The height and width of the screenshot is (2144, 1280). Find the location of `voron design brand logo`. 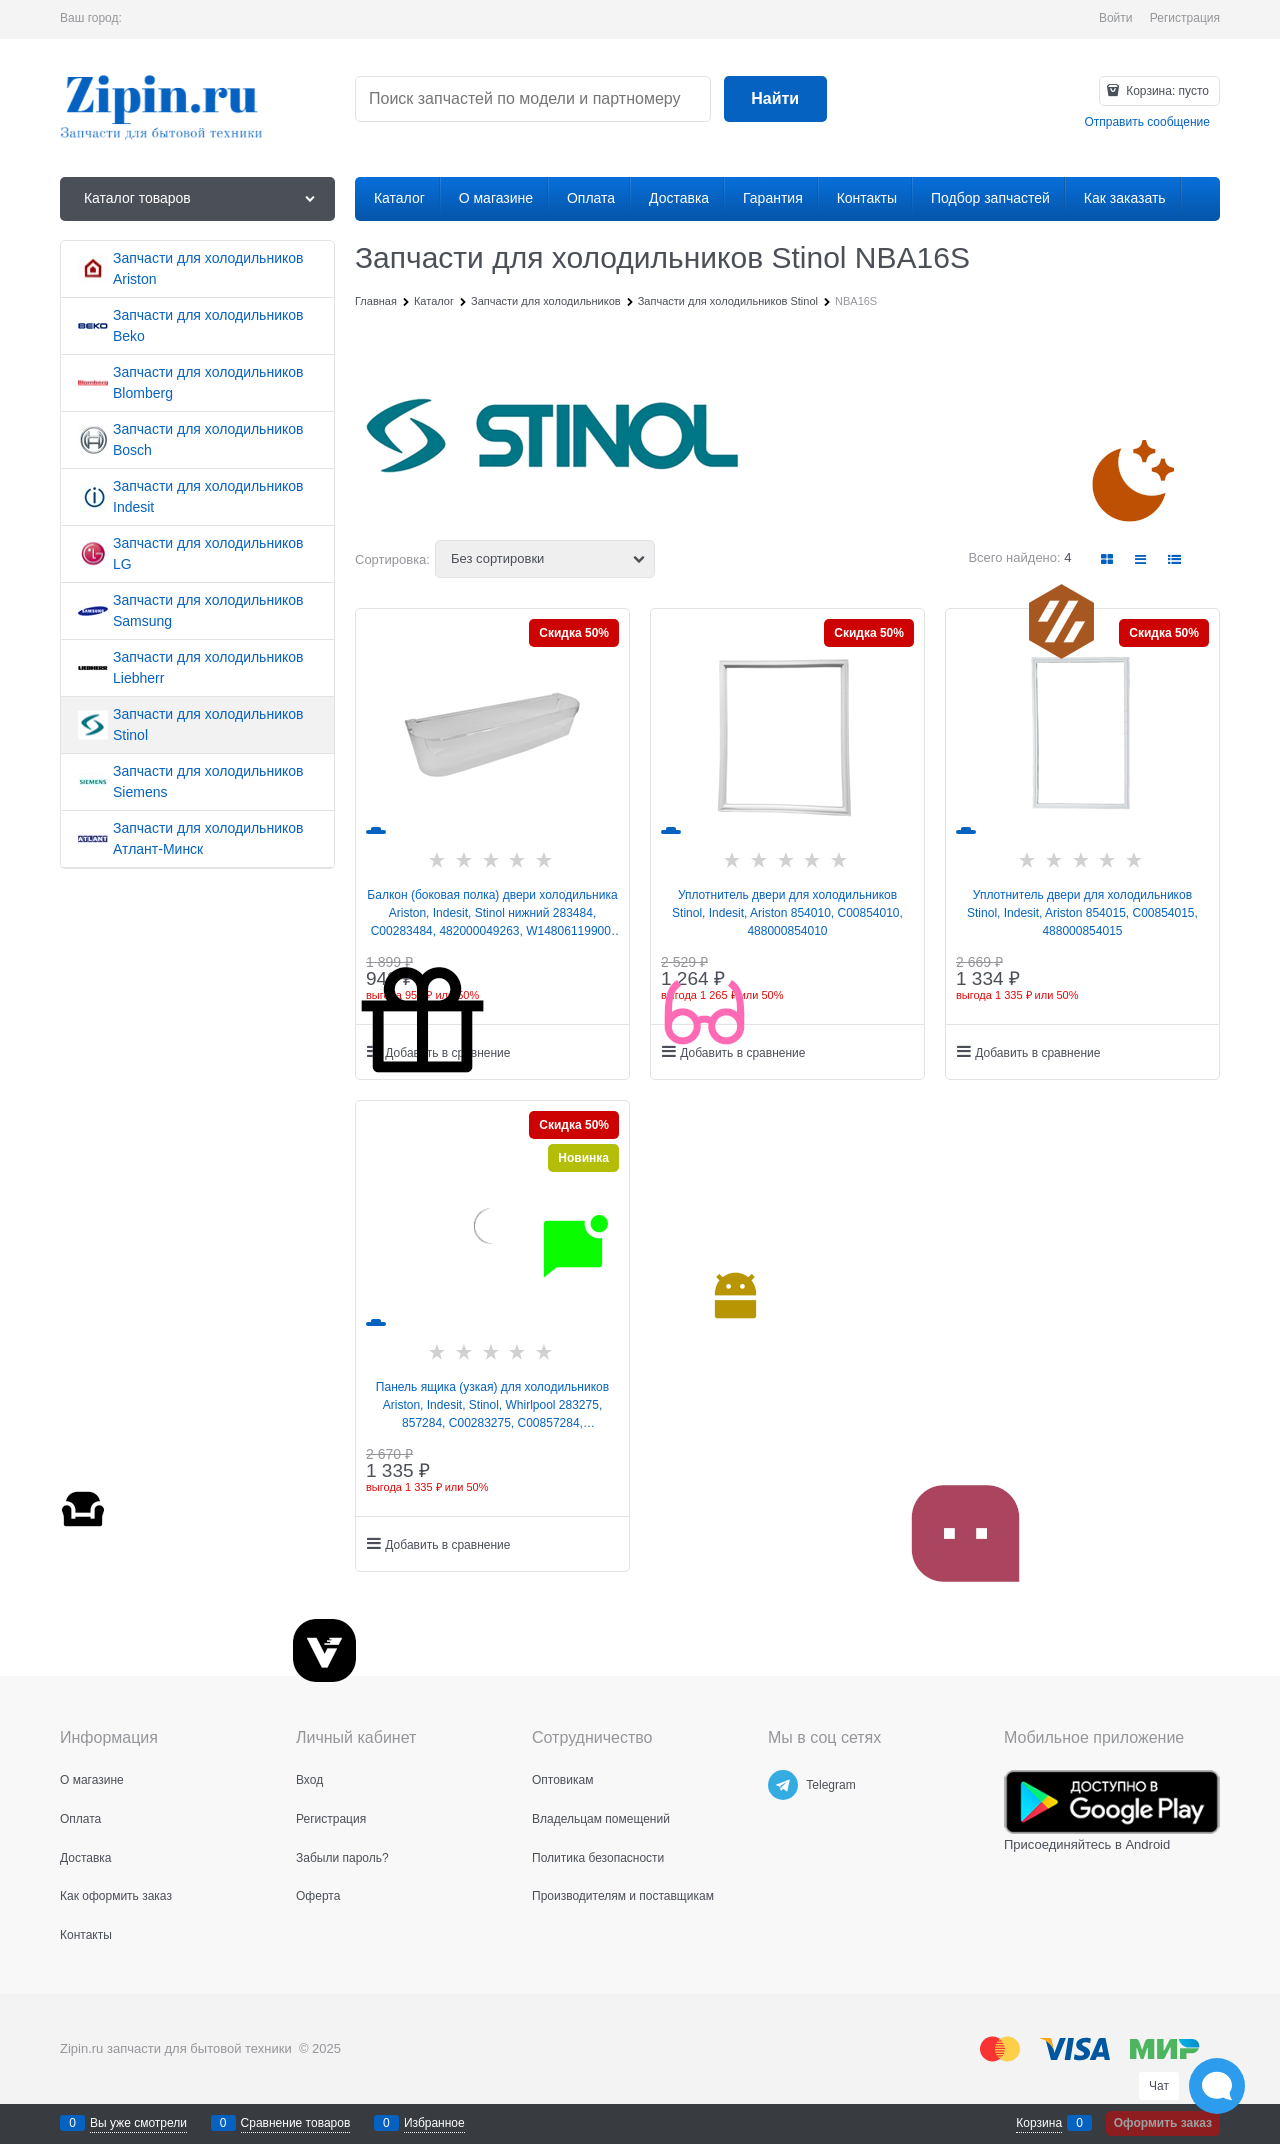

voron design brand logo is located at coordinates (1061, 621).